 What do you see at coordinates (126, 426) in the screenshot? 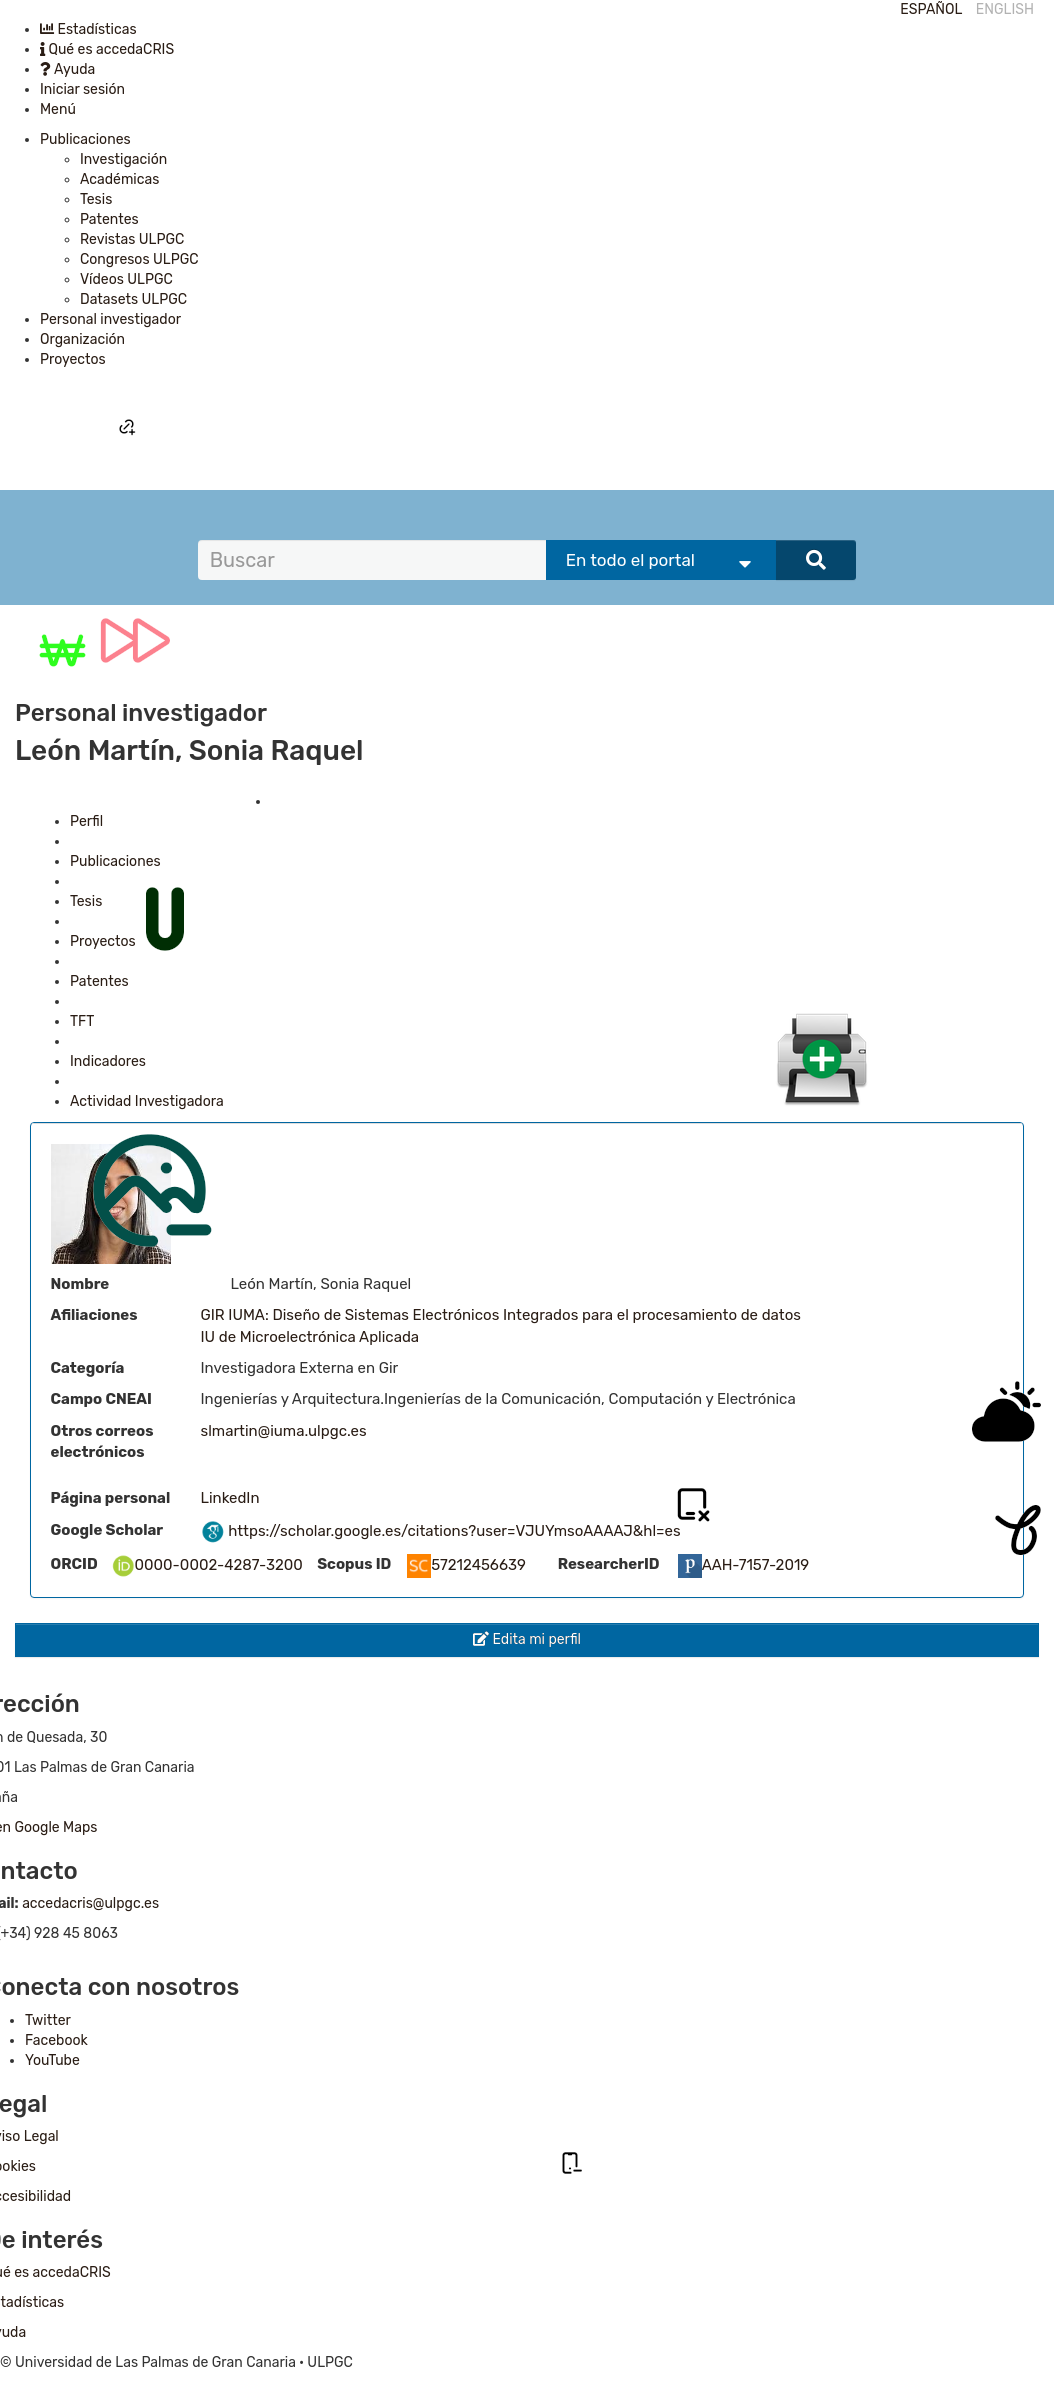
I see `add a new link or URL` at bounding box center [126, 426].